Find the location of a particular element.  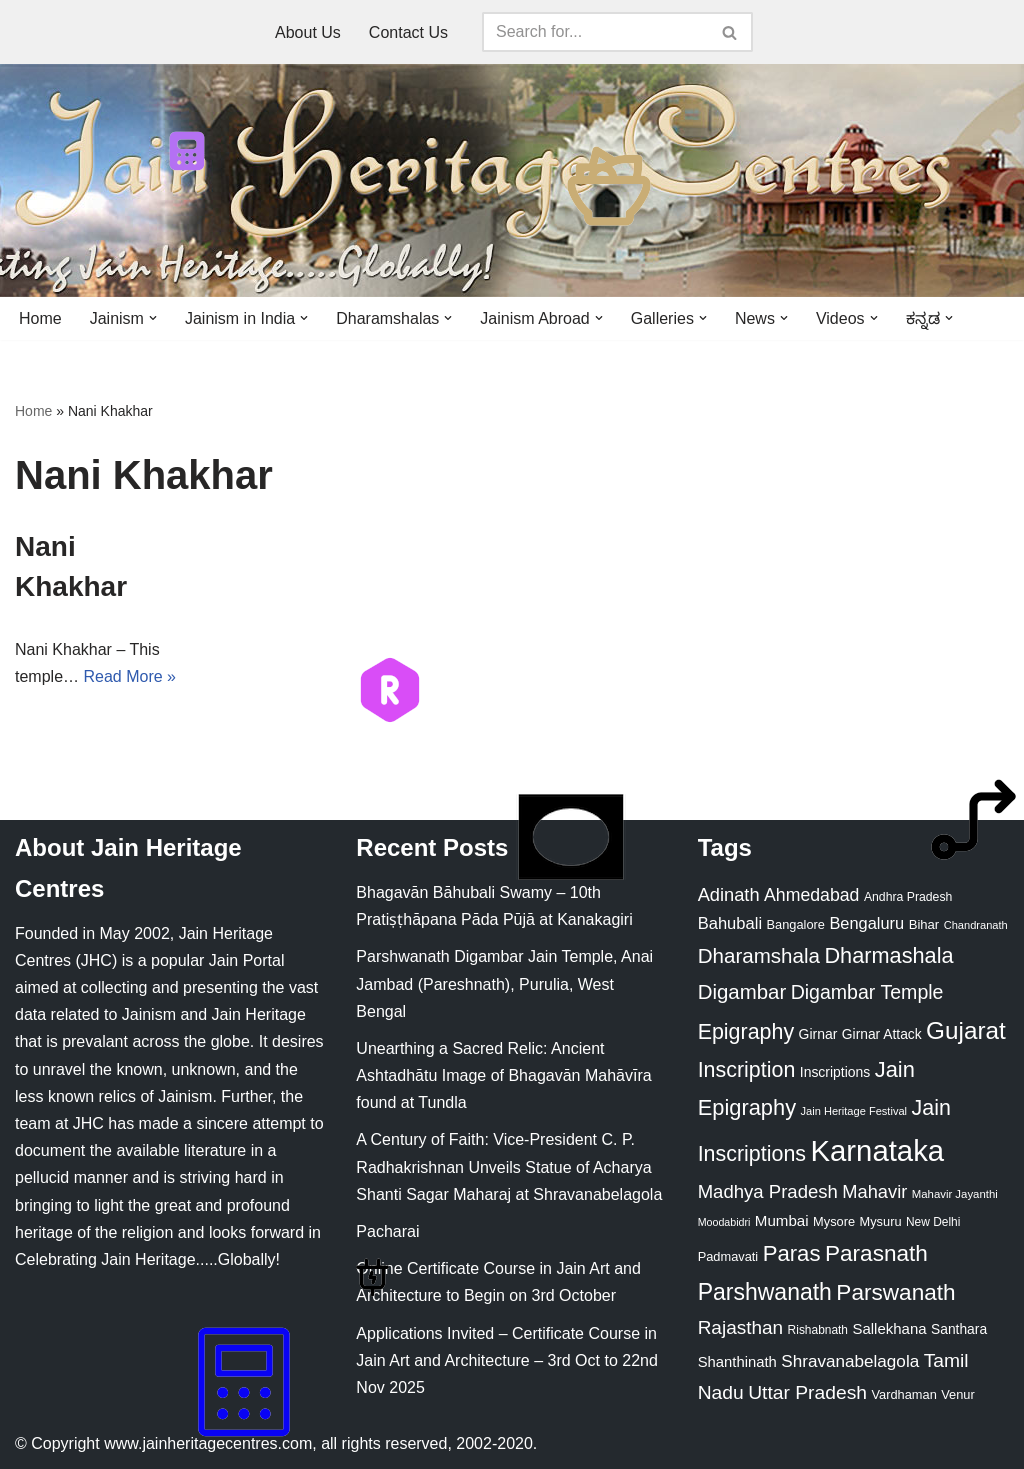

follow a guided path or tutorial is located at coordinates (973, 817).